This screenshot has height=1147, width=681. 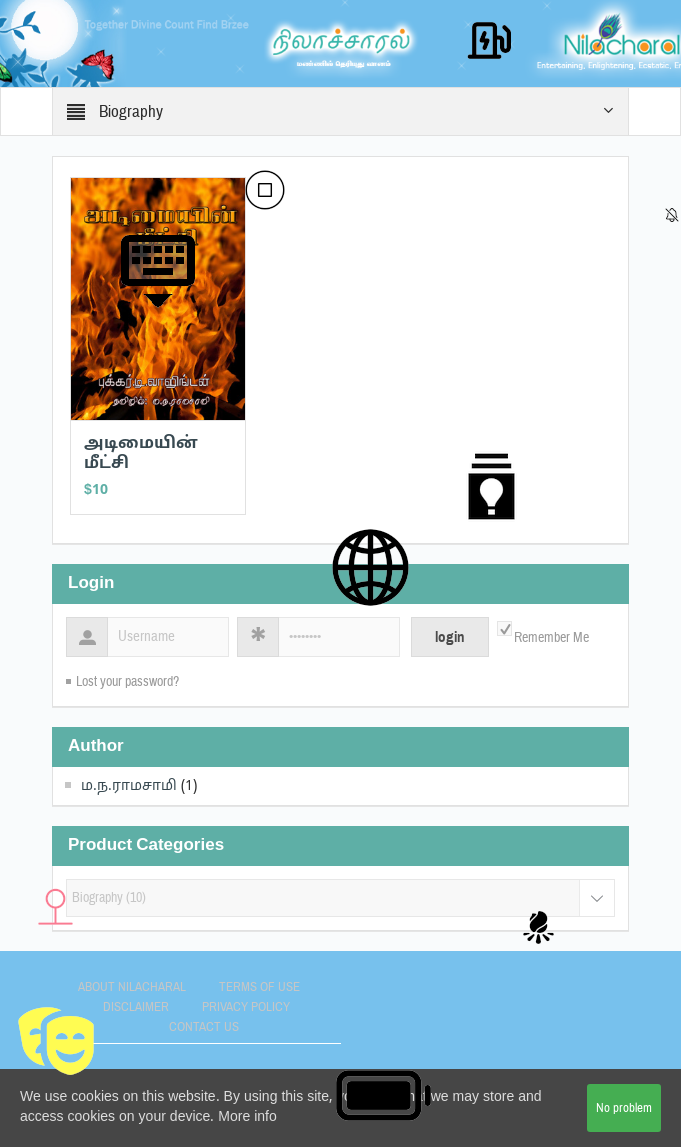 I want to click on stop media playback, so click(x=265, y=190).